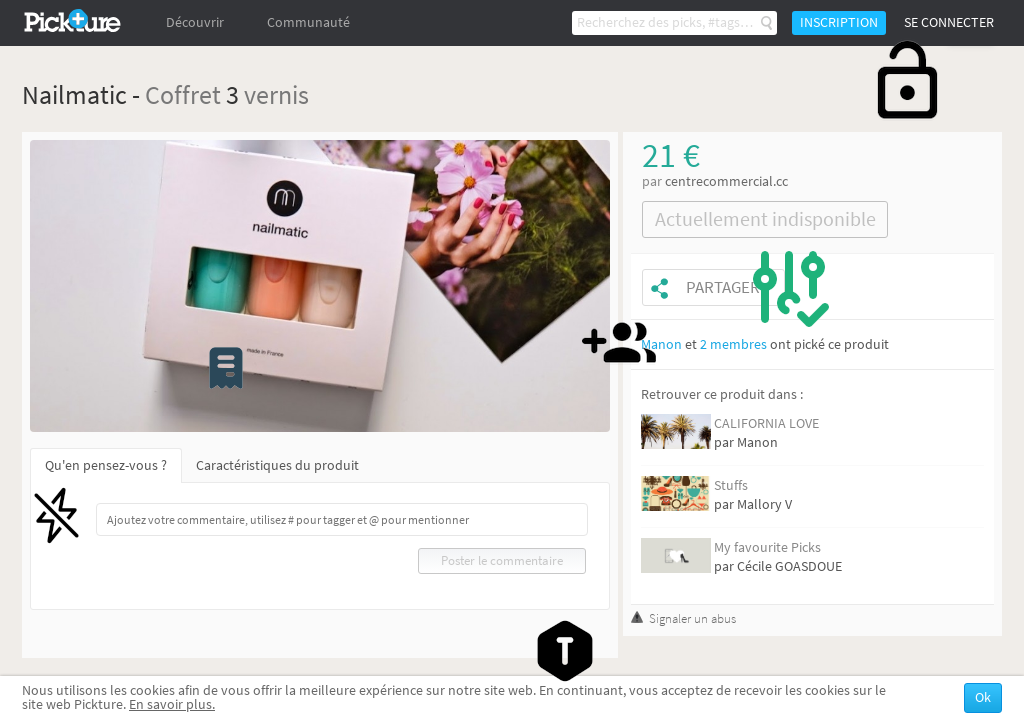 The height and width of the screenshot is (720, 1024). Describe the element at coordinates (56, 515) in the screenshot. I see `disable camera flash` at that location.